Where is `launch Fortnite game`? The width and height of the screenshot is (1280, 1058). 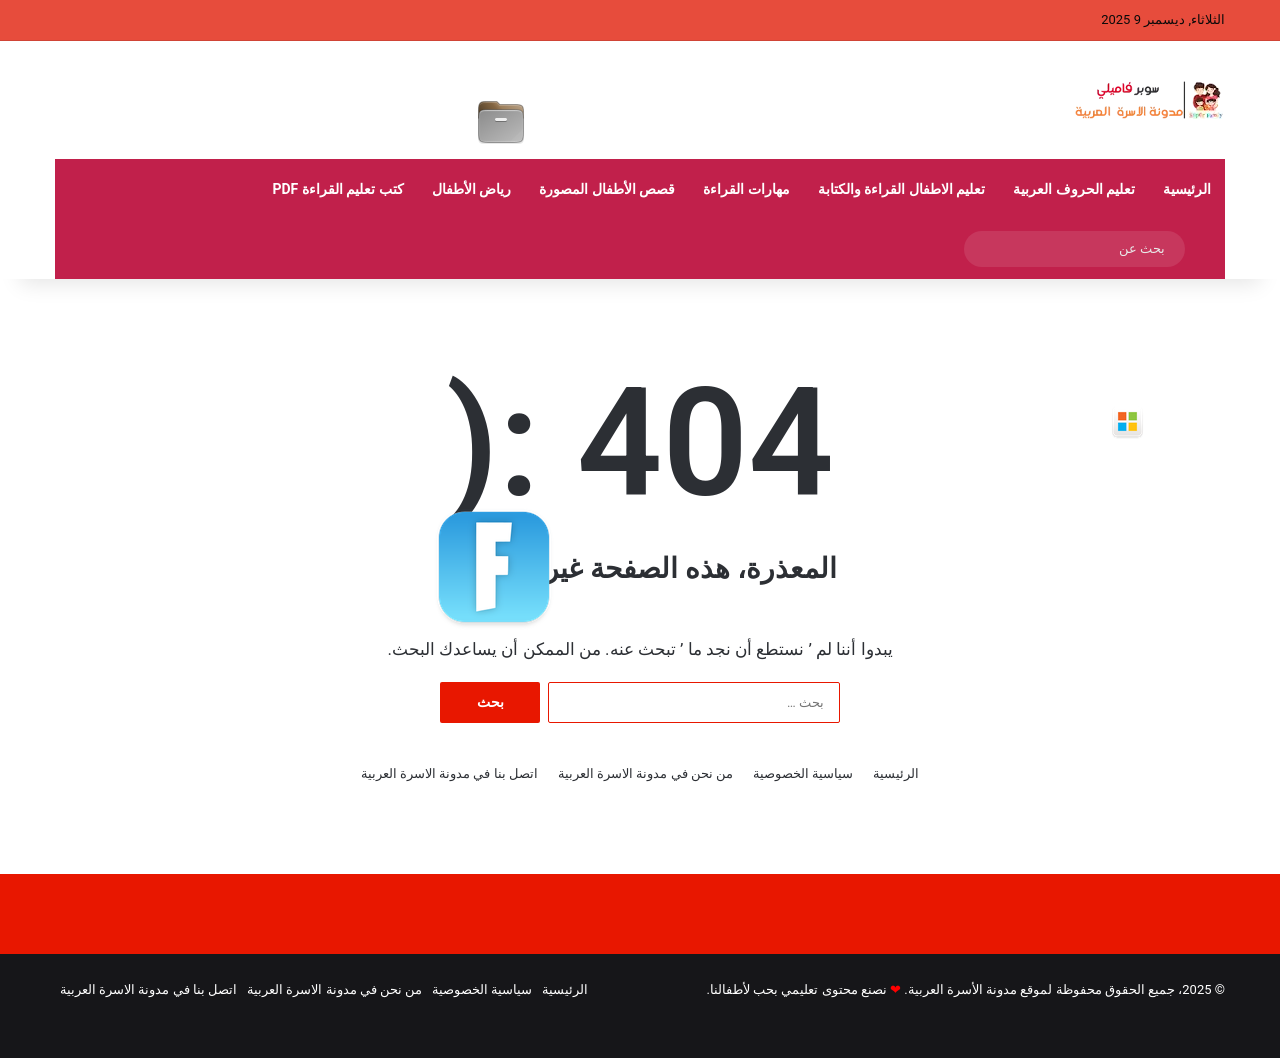 launch Fortnite game is located at coordinates (494, 567).